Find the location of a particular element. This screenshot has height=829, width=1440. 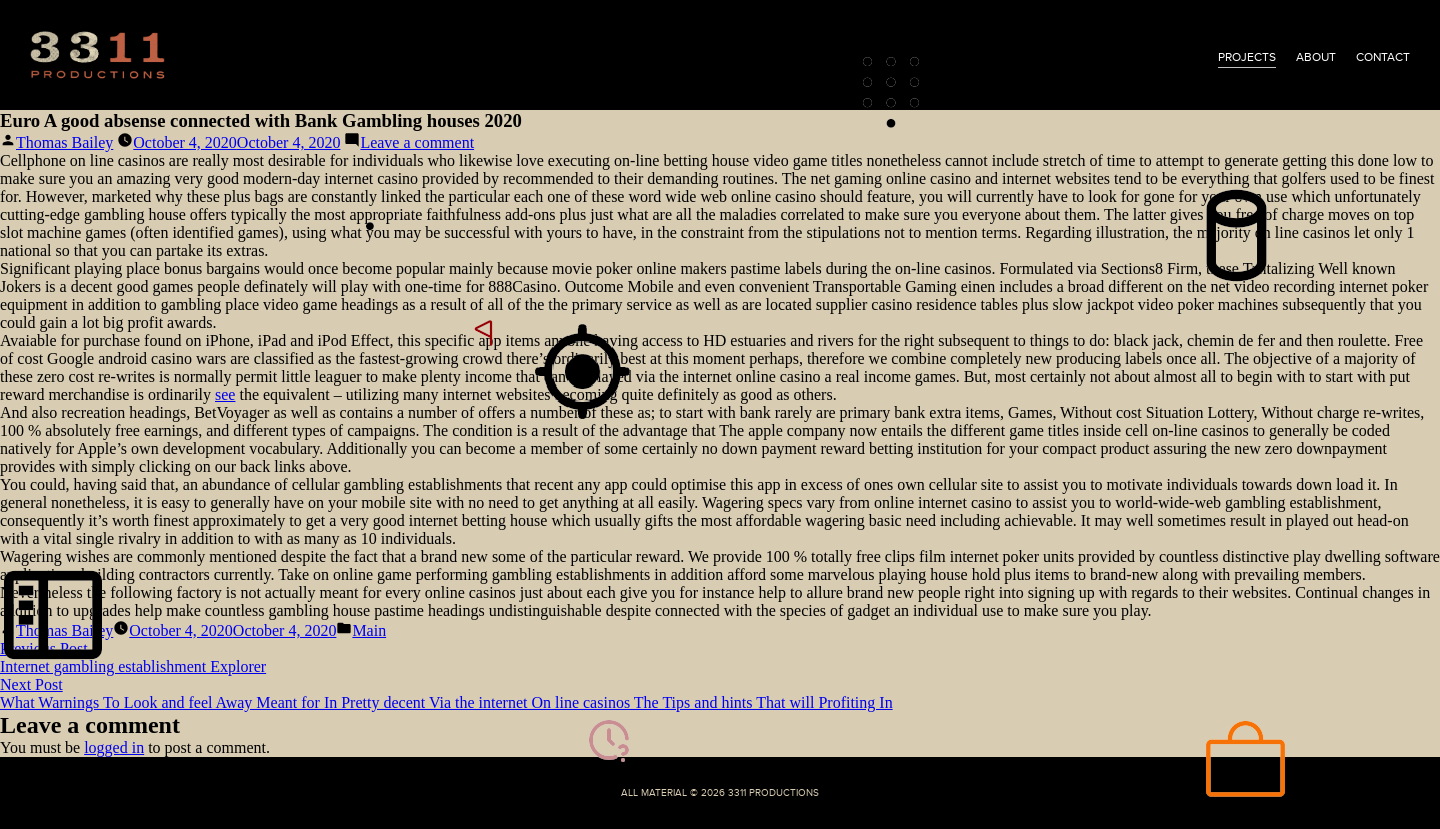

show sidebar navigation panel is located at coordinates (53, 615).